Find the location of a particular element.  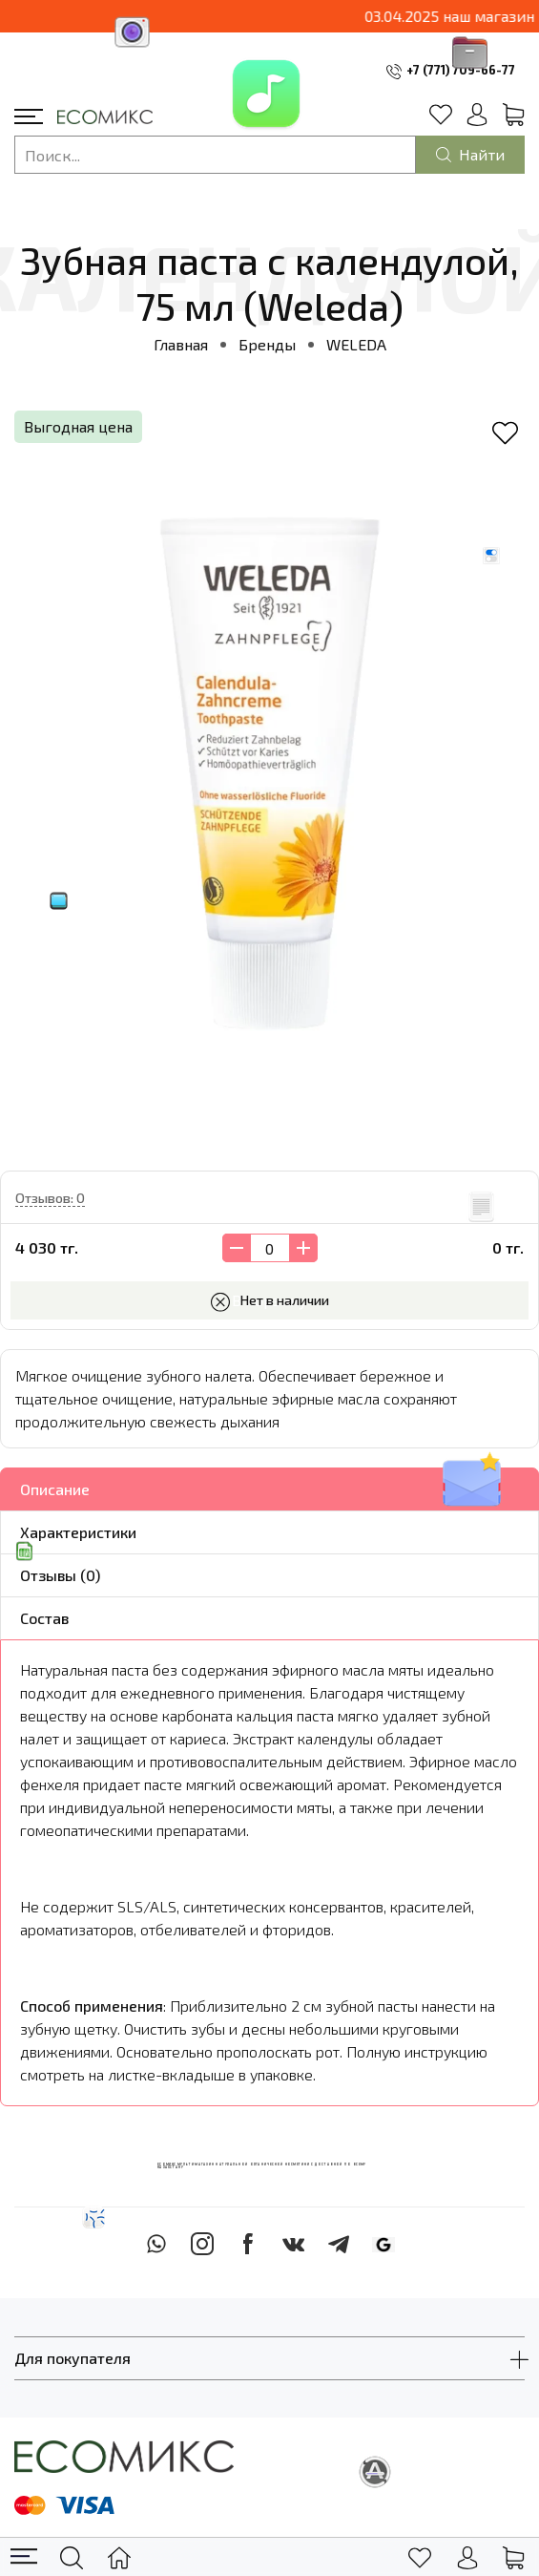

open window management settings is located at coordinates (58, 900).